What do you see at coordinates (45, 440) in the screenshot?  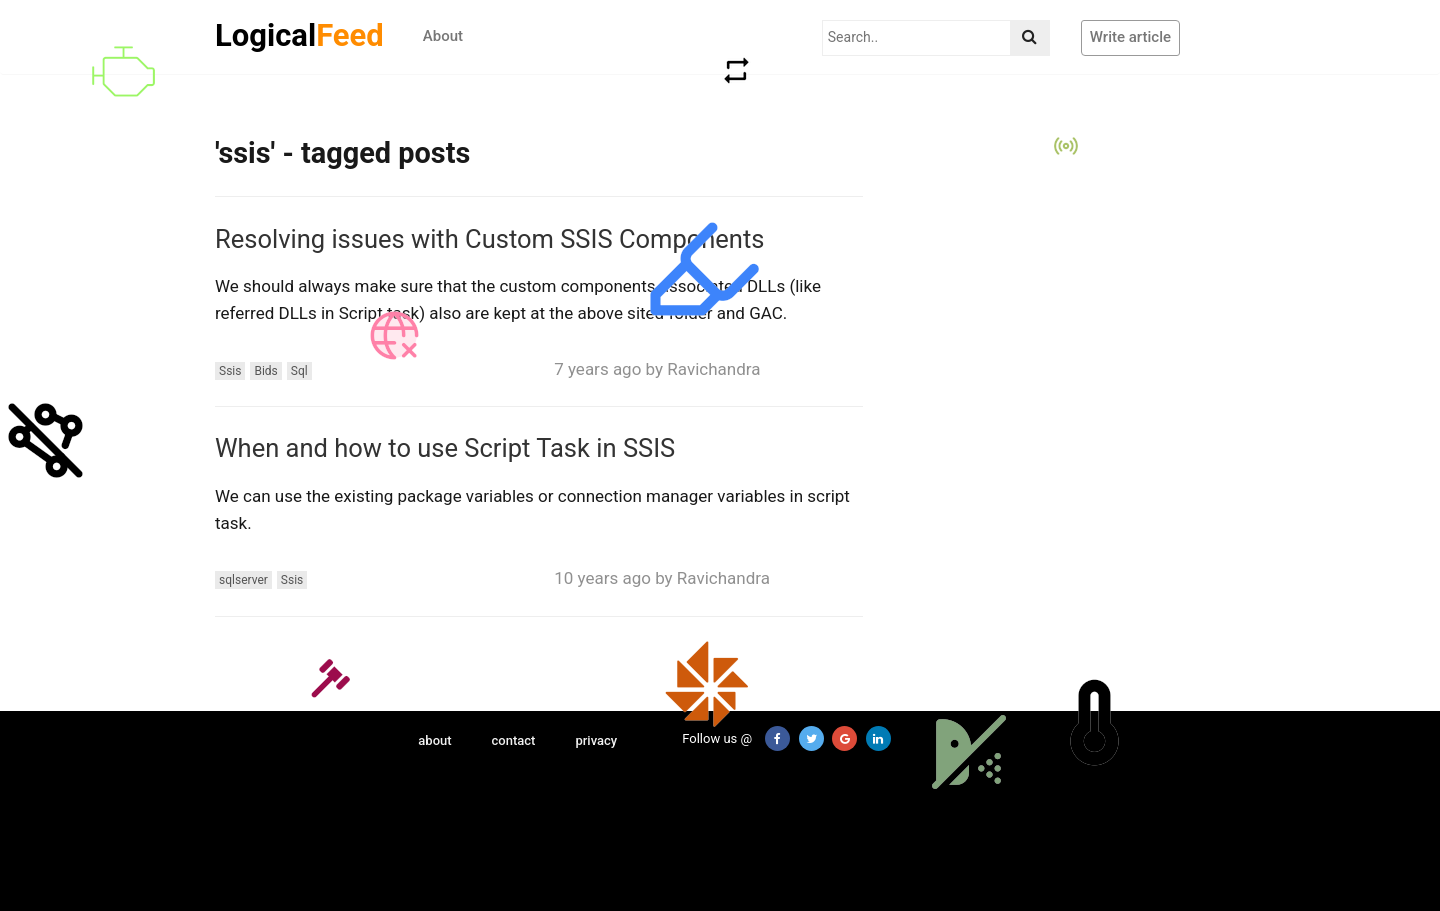 I see `disable polygon drawing tool` at bounding box center [45, 440].